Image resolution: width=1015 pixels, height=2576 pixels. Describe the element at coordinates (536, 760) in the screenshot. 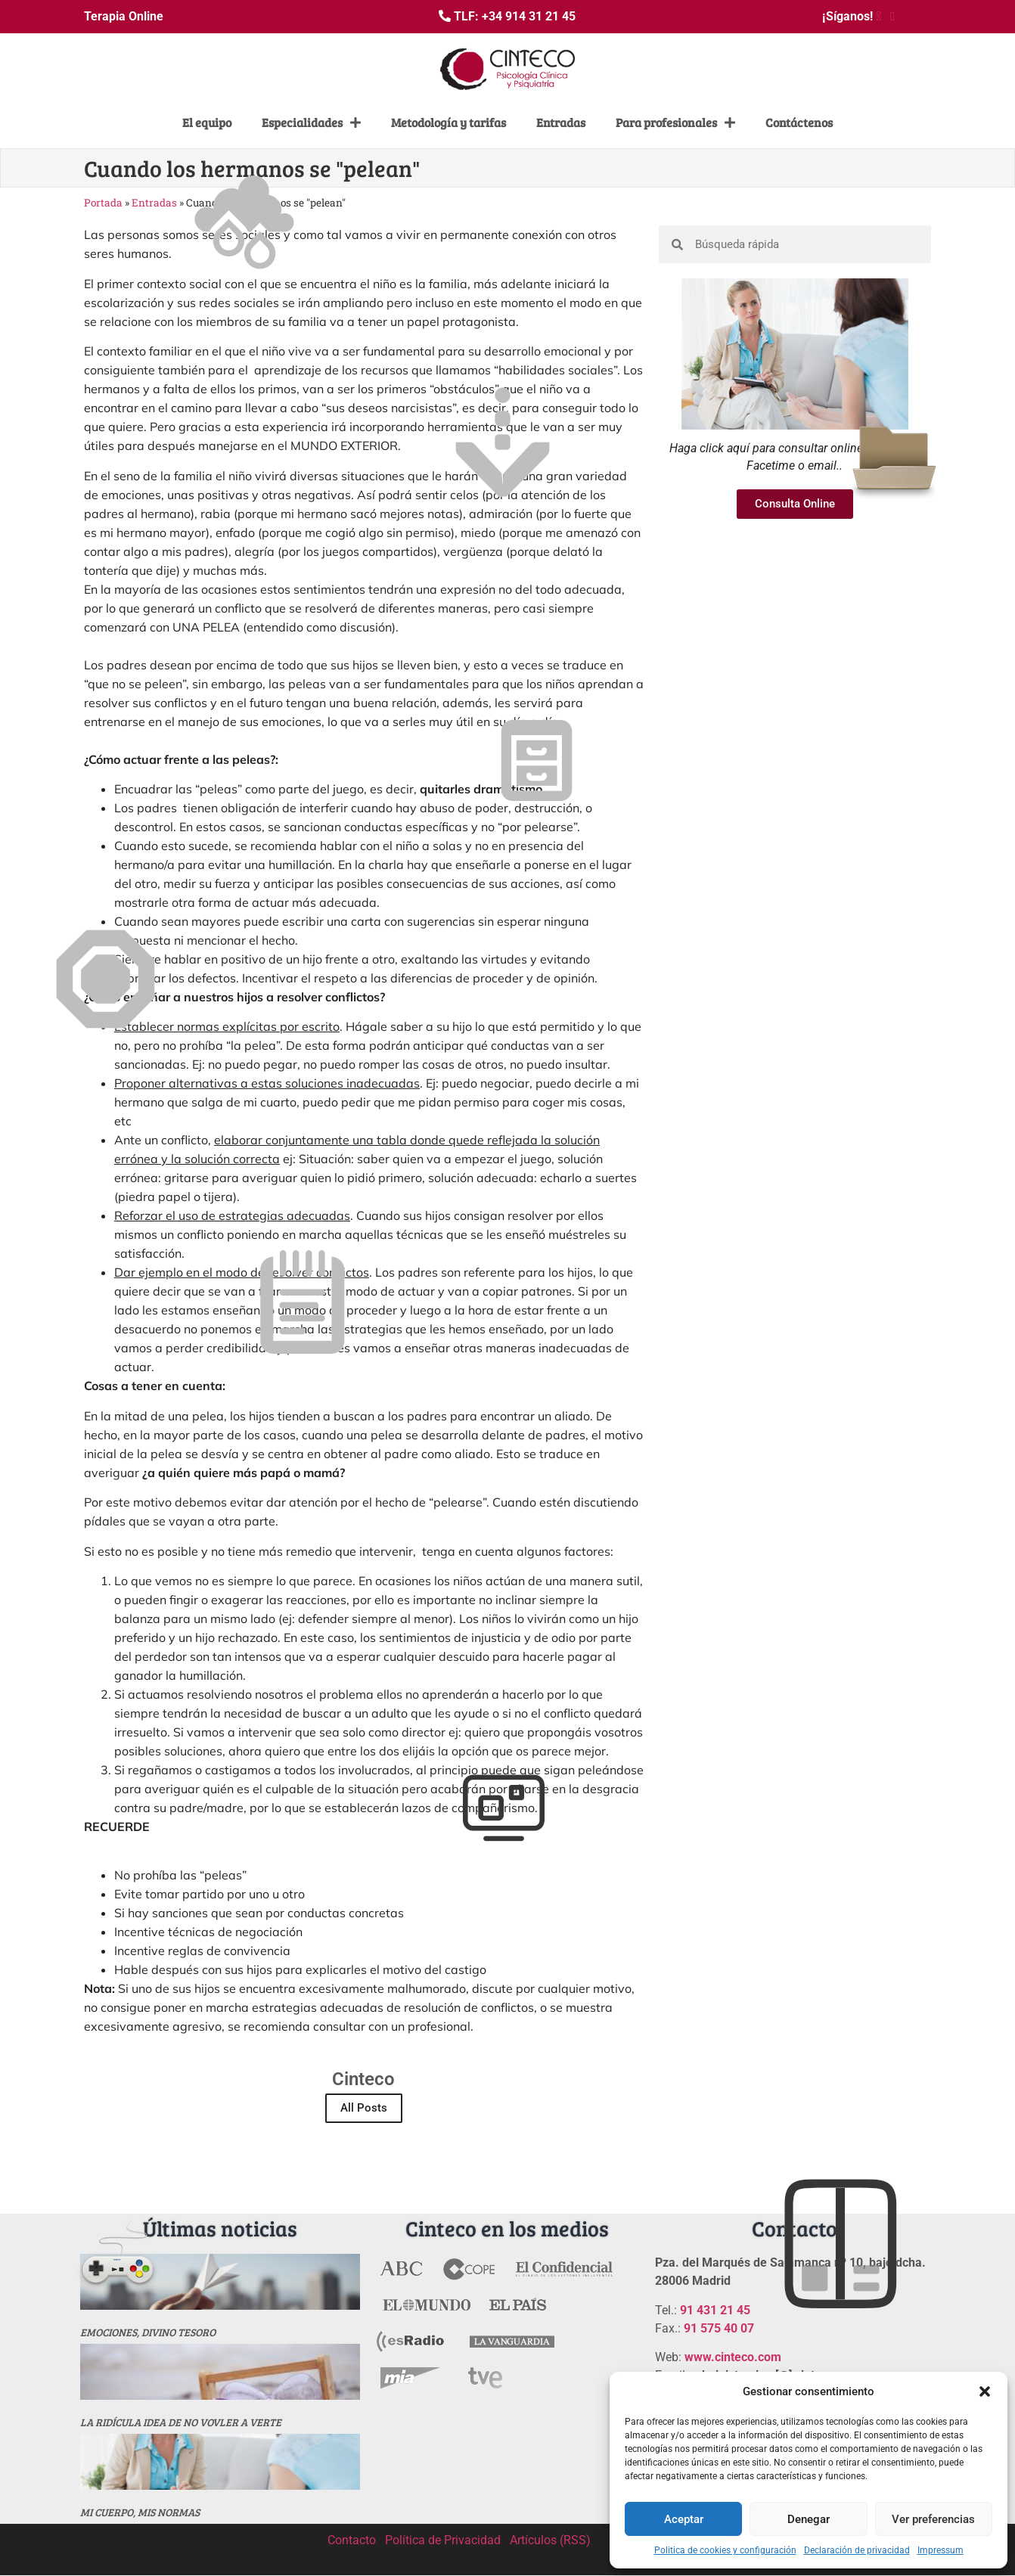

I see `open the file manager application` at that location.